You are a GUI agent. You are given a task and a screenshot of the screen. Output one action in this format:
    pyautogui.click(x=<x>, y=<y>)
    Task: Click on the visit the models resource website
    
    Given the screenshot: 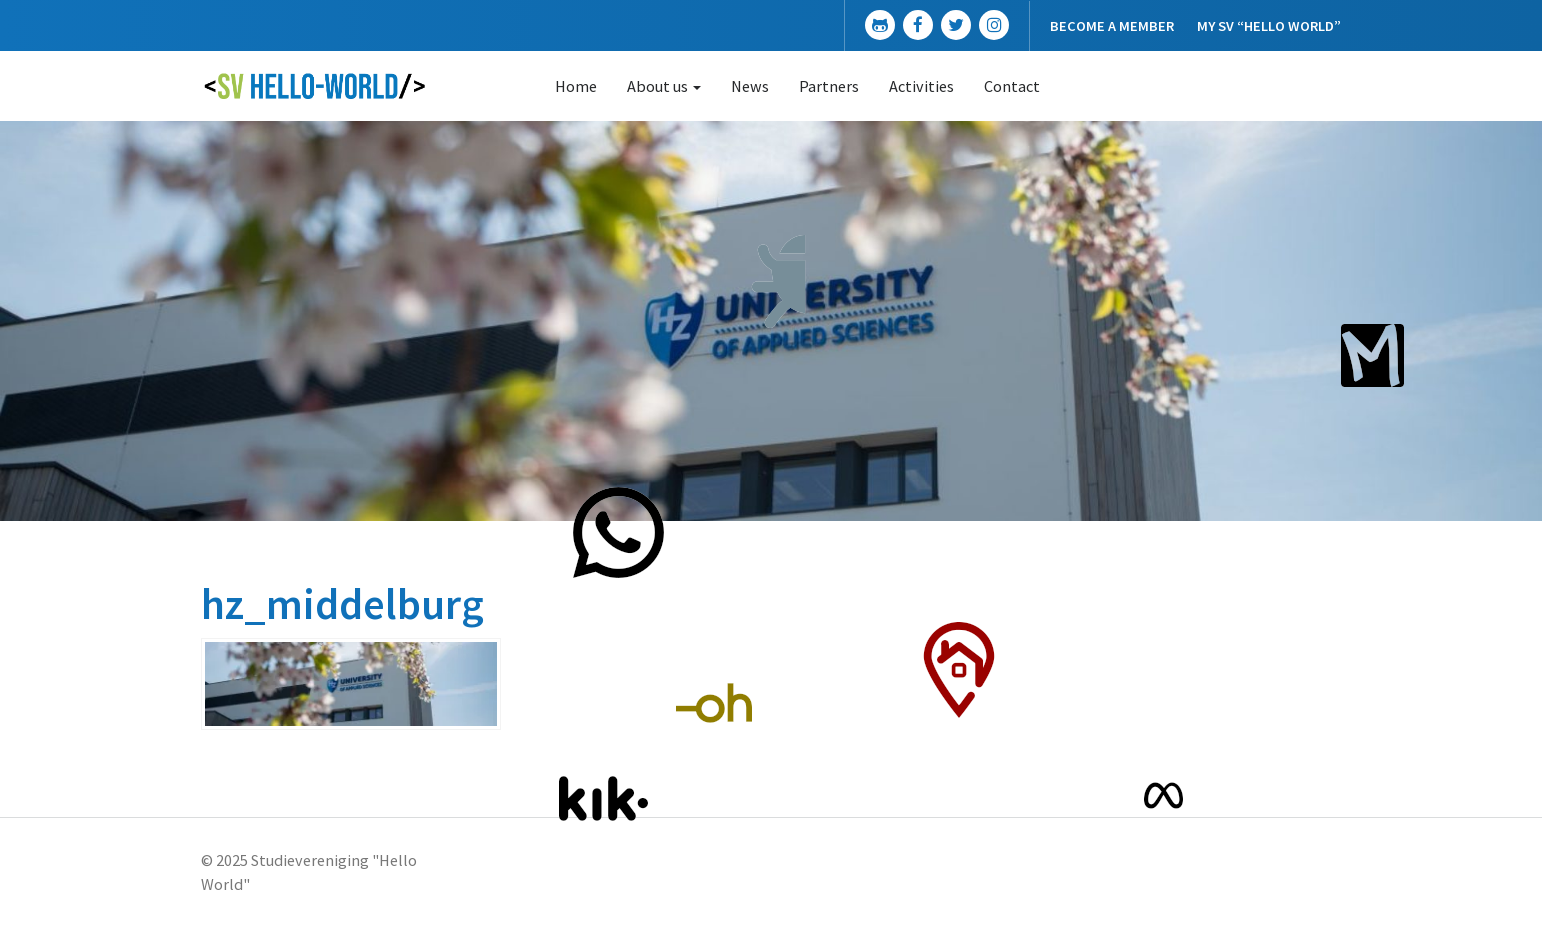 What is the action you would take?
    pyautogui.click(x=1372, y=355)
    